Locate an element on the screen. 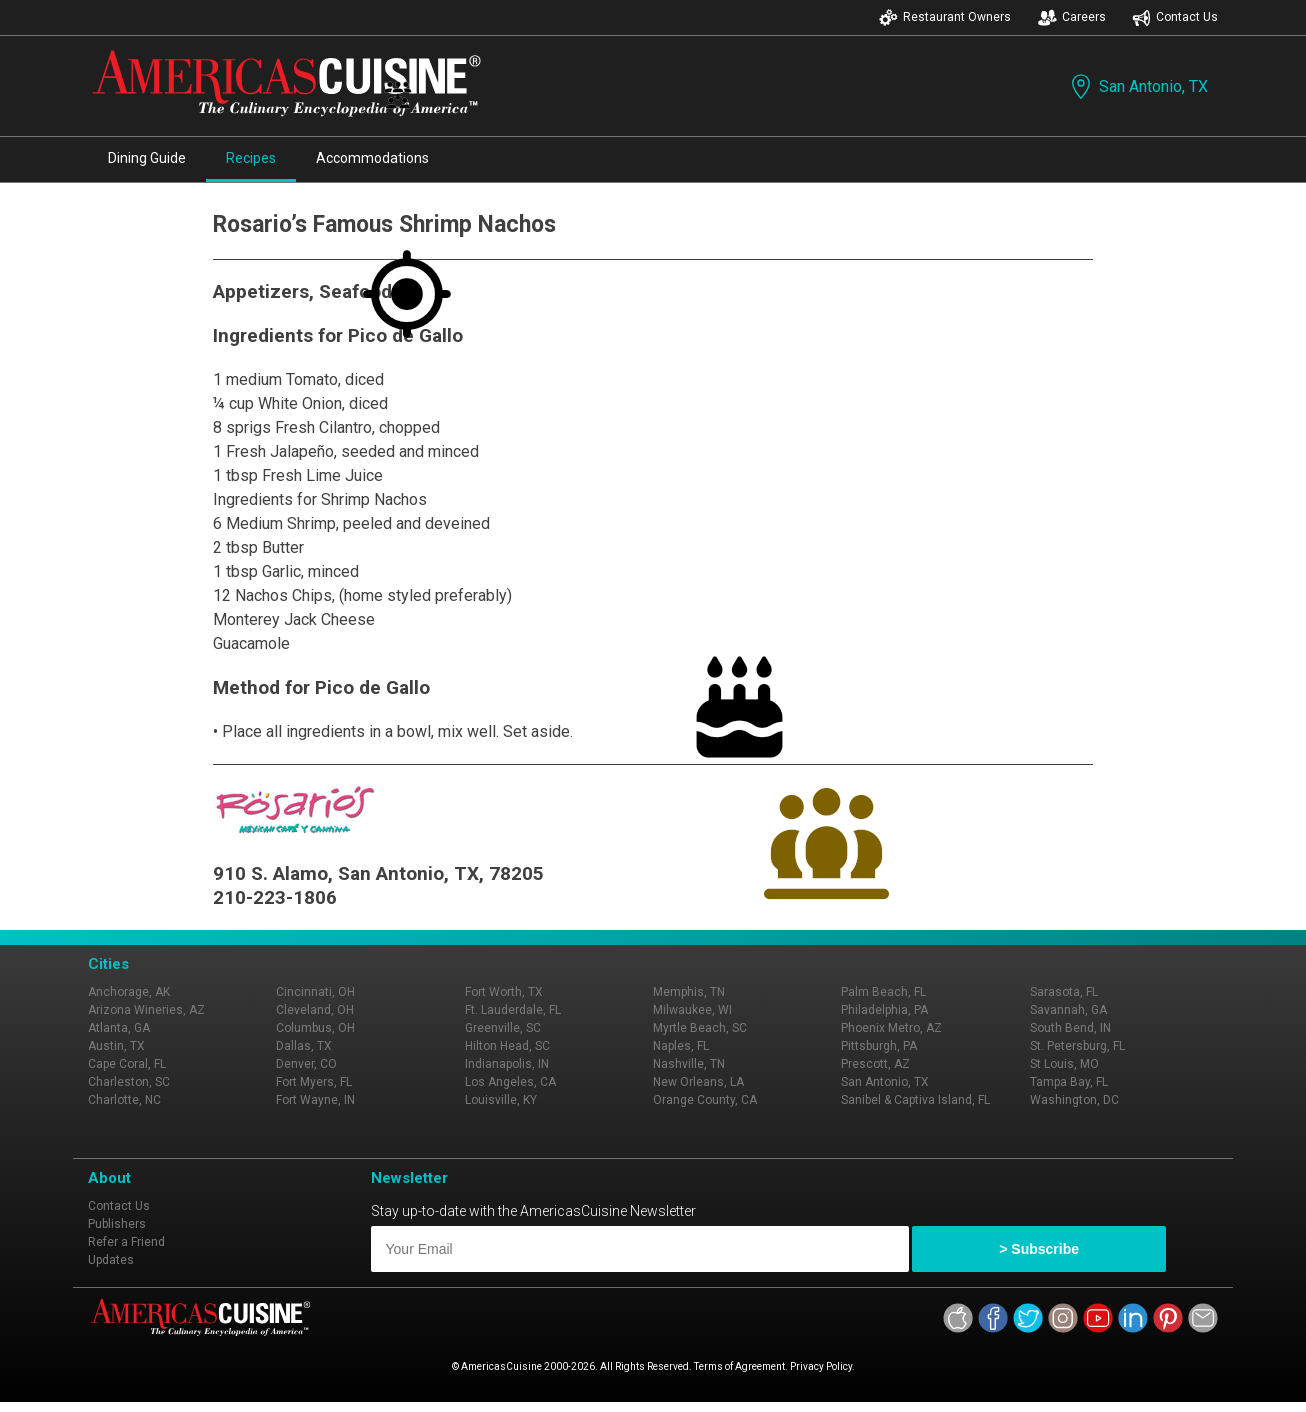 The height and width of the screenshot is (1412, 1306). reduce capacity or limit group size is located at coordinates (398, 95).